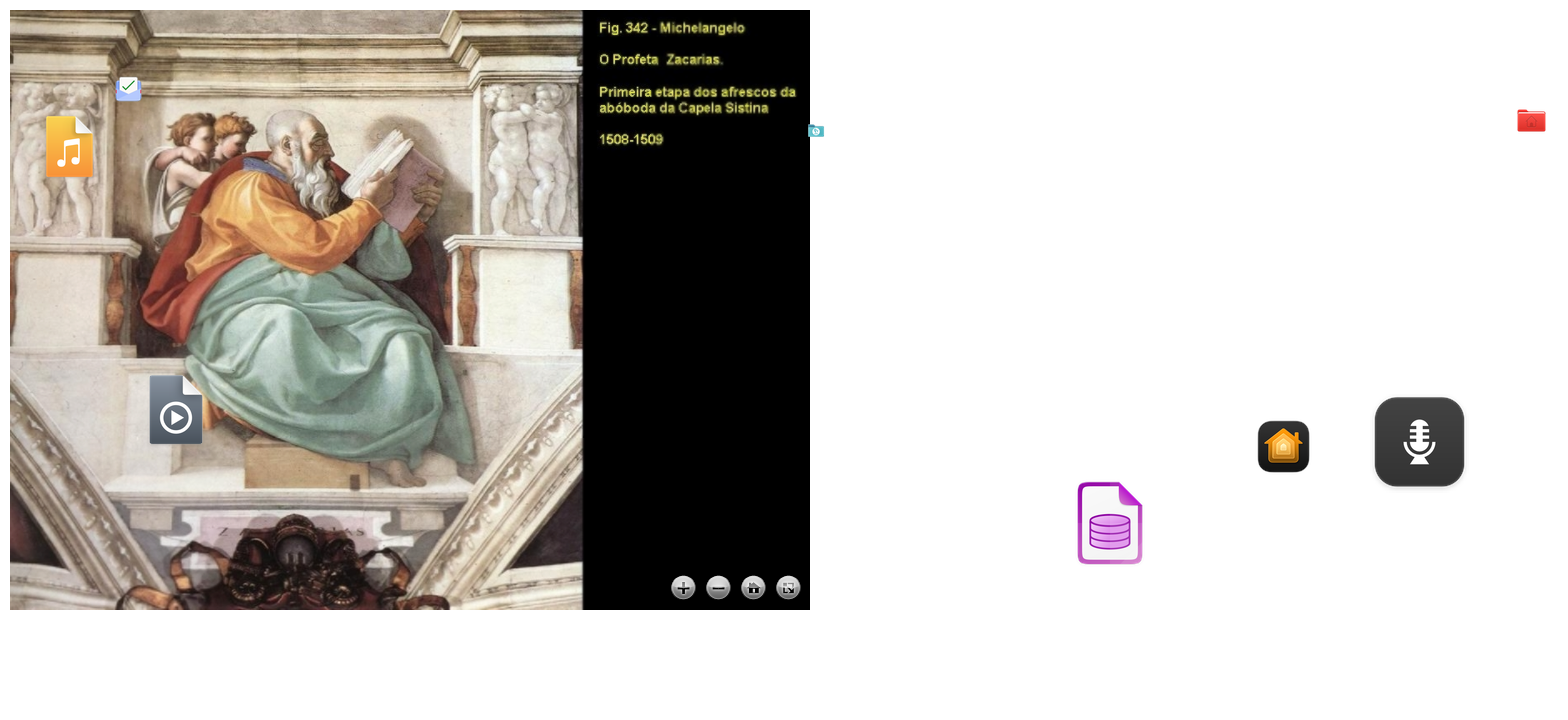 The width and height of the screenshot is (1568, 720). I want to click on open podcast or audio recording app, so click(1419, 443).